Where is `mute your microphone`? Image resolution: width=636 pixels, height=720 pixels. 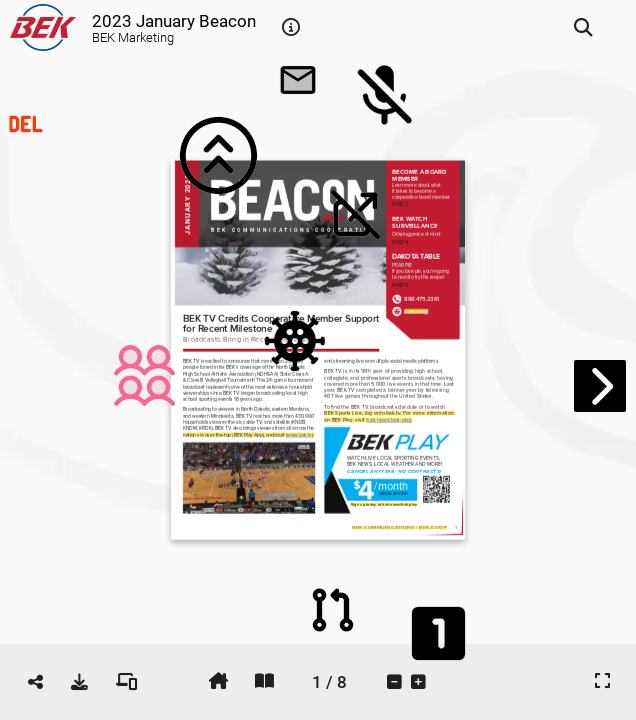
mute your microphone is located at coordinates (384, 96).